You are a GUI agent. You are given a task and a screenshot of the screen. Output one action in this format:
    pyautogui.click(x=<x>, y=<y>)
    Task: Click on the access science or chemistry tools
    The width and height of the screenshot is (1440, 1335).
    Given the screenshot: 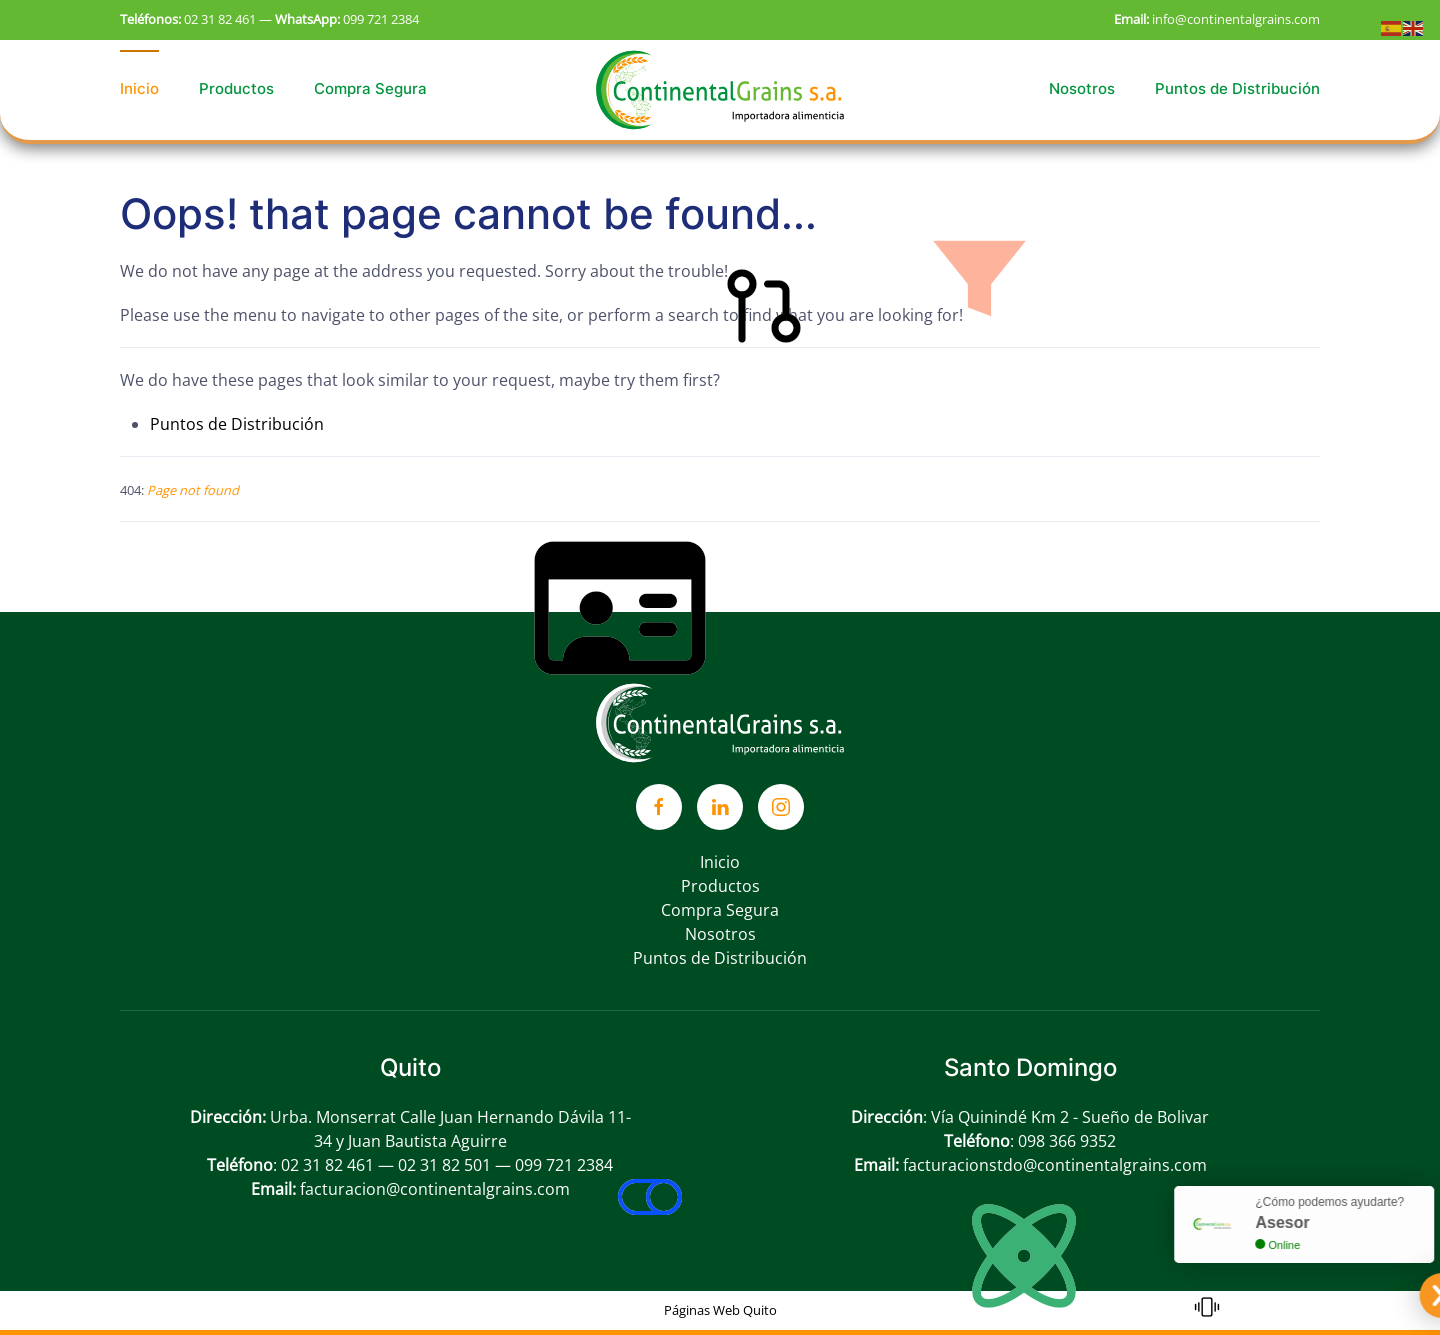 What is the action you would take?
    pyautogui.click(x=1024, y=1256)
    